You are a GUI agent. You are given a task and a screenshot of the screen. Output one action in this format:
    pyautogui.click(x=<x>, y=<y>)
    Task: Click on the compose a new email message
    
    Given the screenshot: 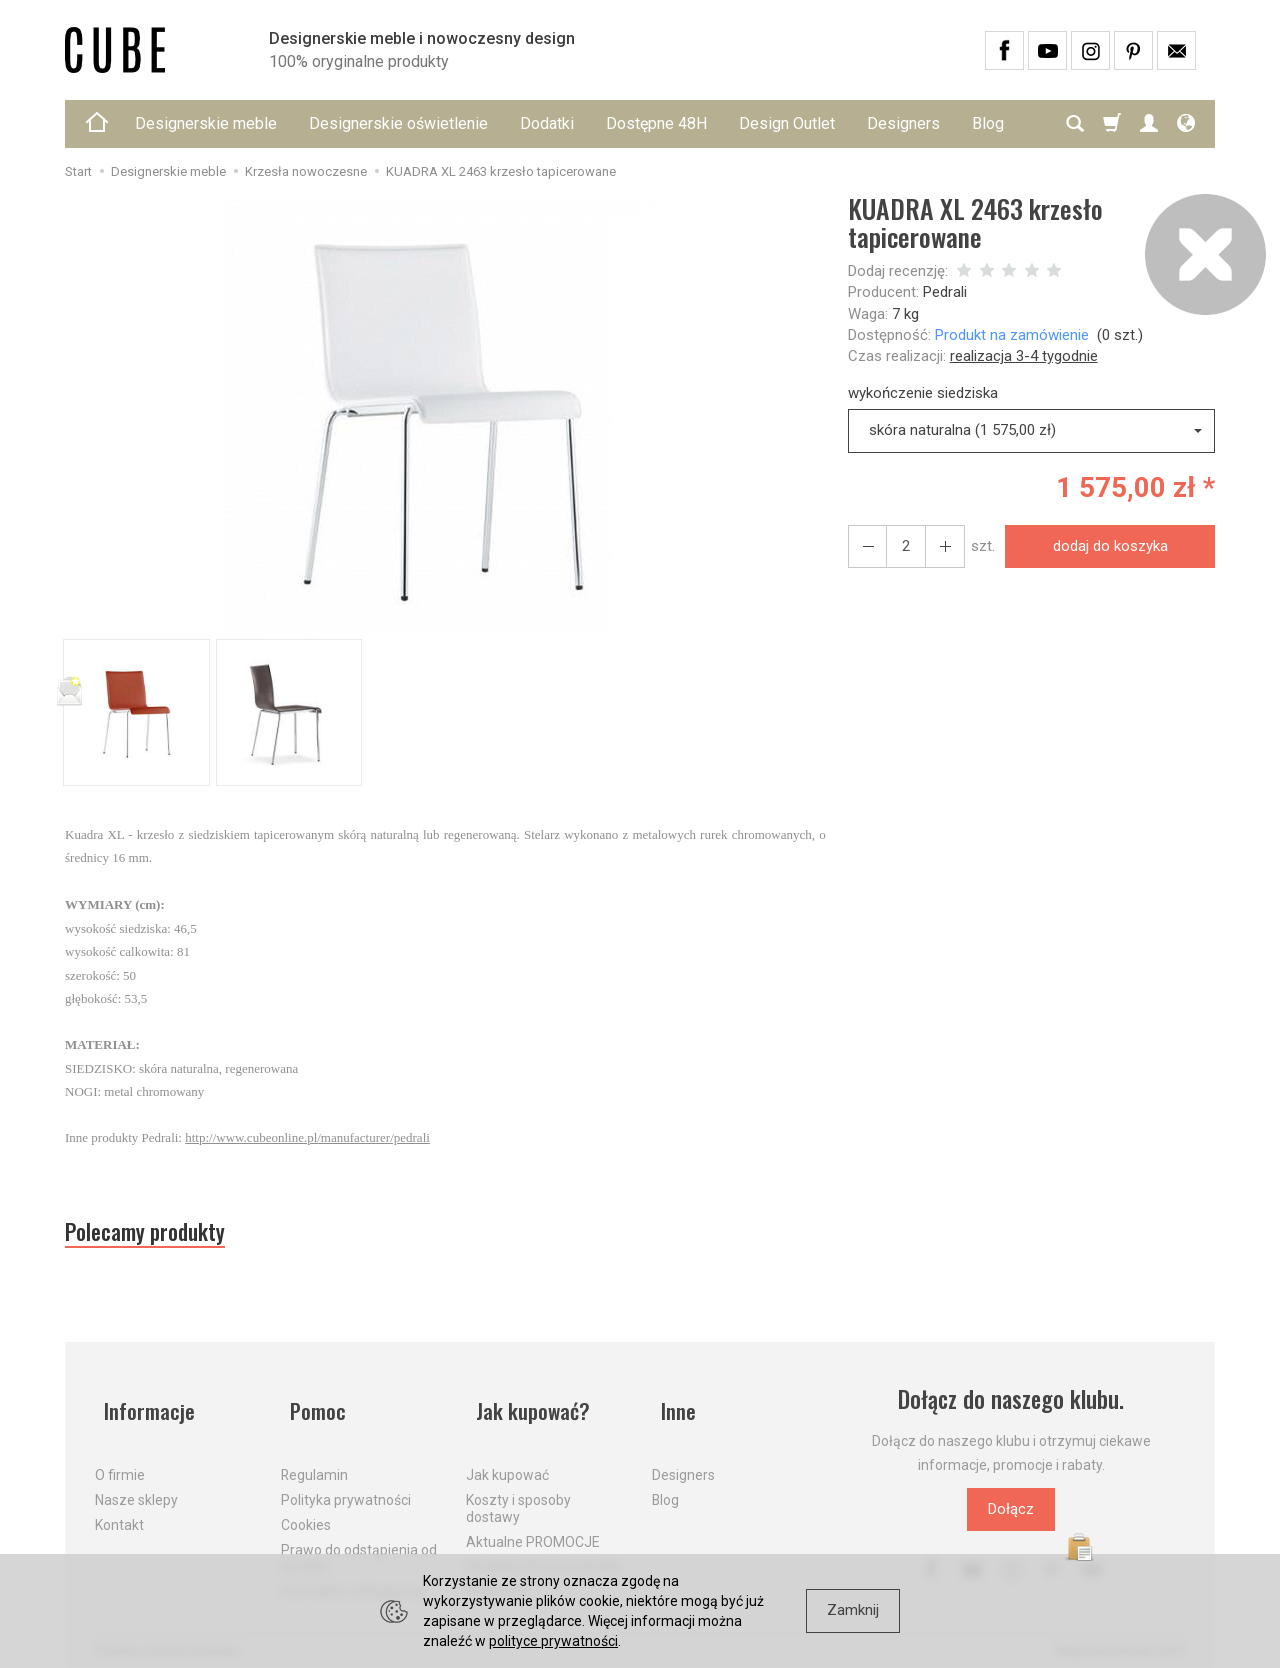 What is the action you would take?
    pyautogui.click(x=69, y=691)
    